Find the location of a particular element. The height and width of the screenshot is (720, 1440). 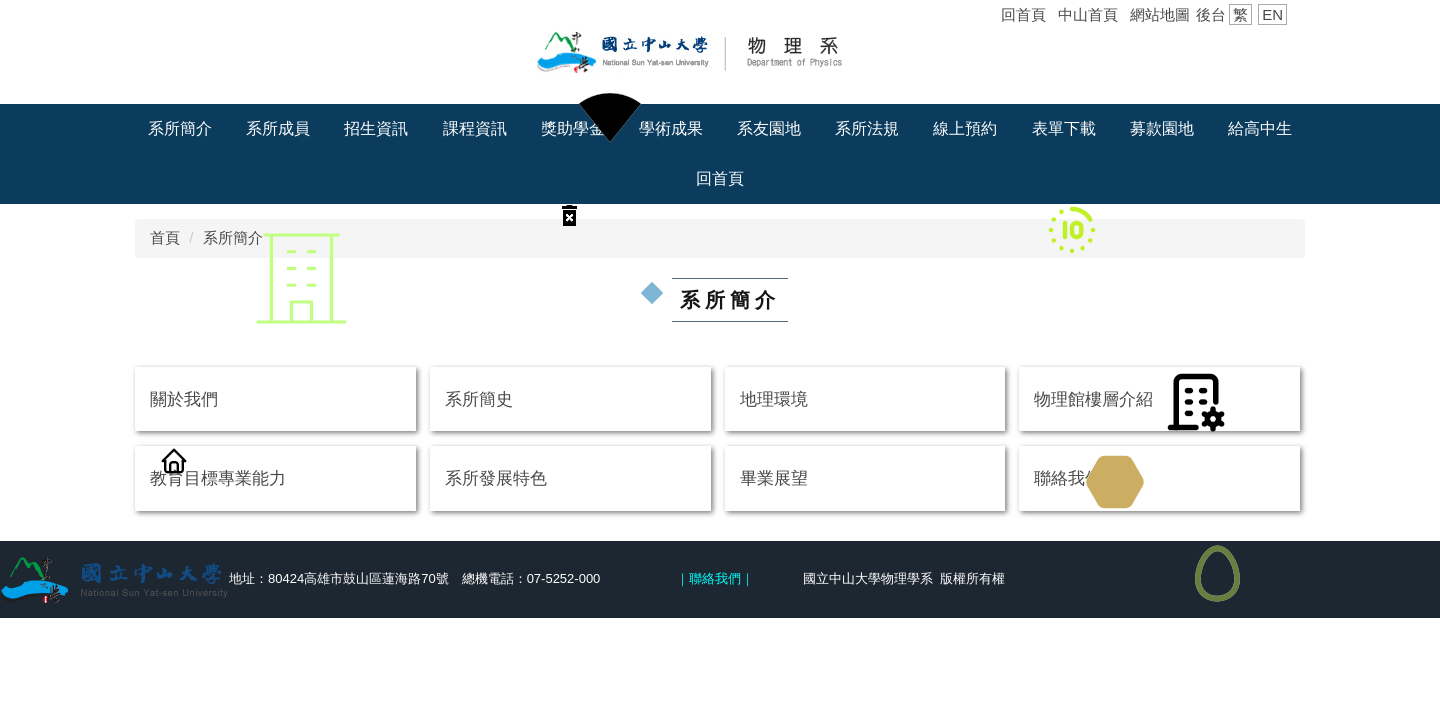

access building or facility settings is located at coordinates (1196, 402).